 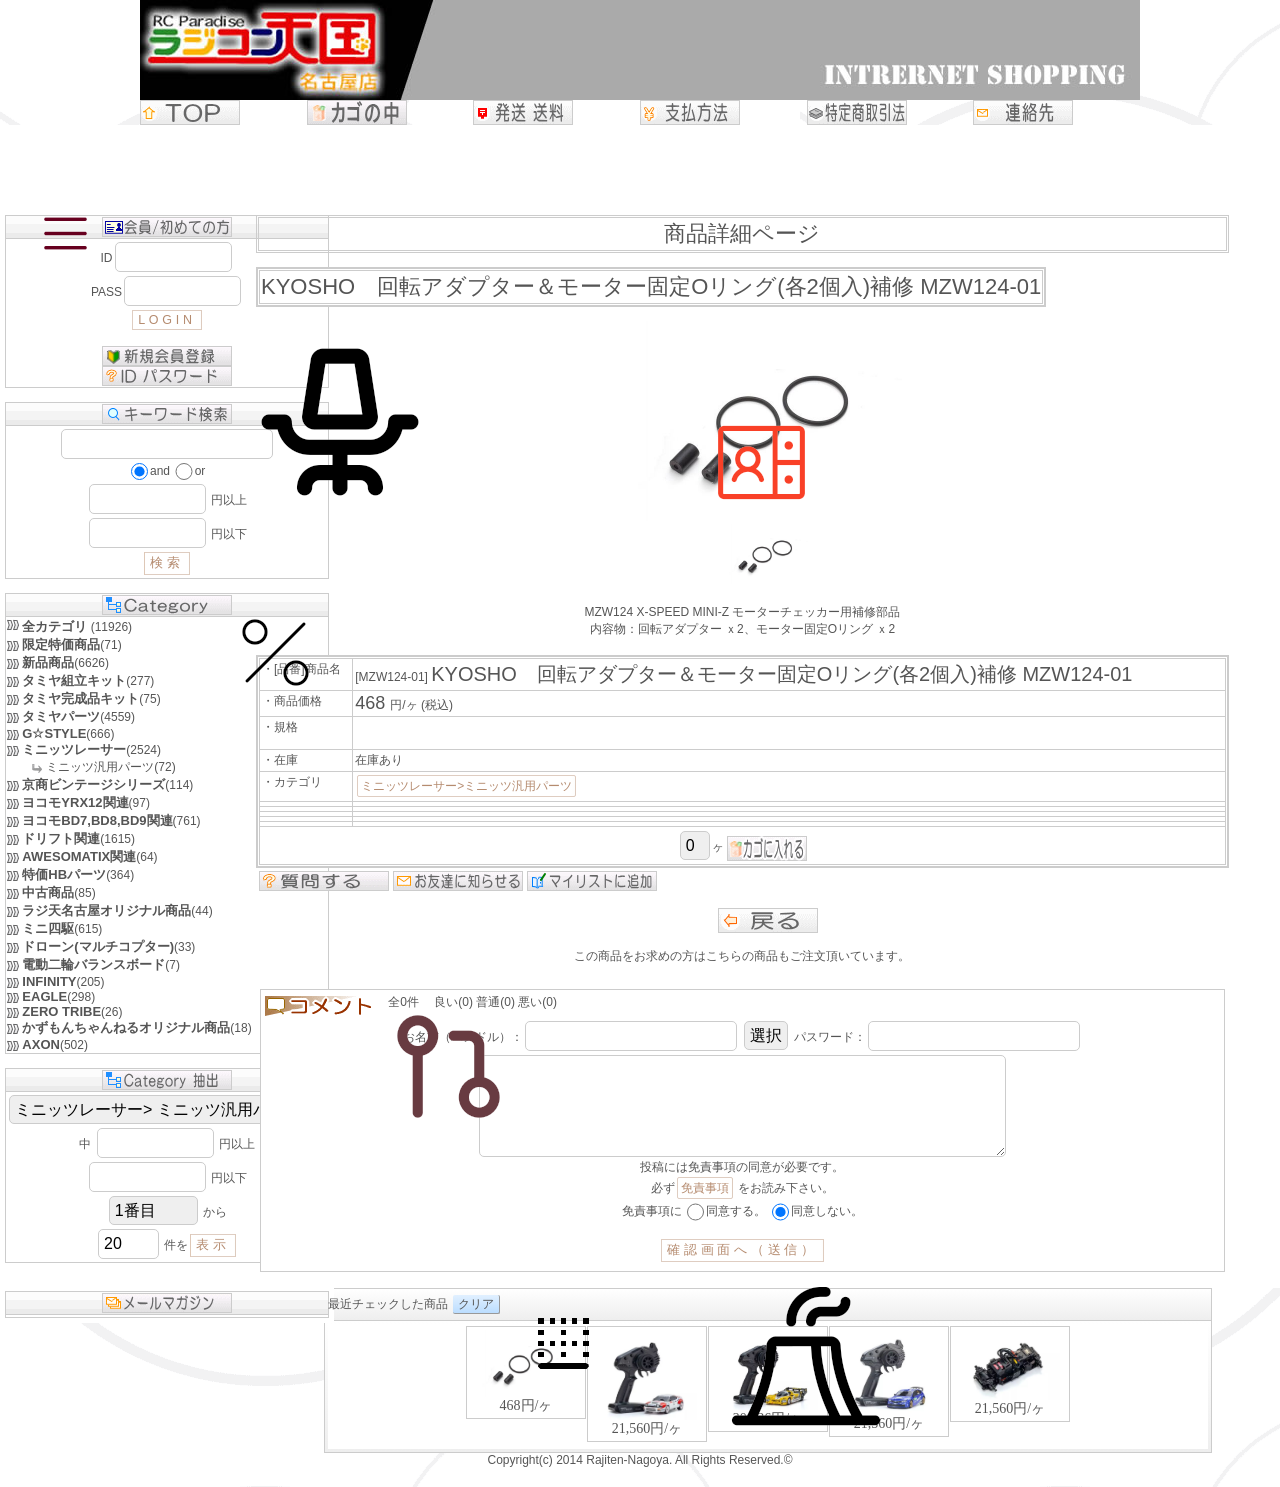 I want to click on view discount or promotional pricing, so click(x=275, y=652).